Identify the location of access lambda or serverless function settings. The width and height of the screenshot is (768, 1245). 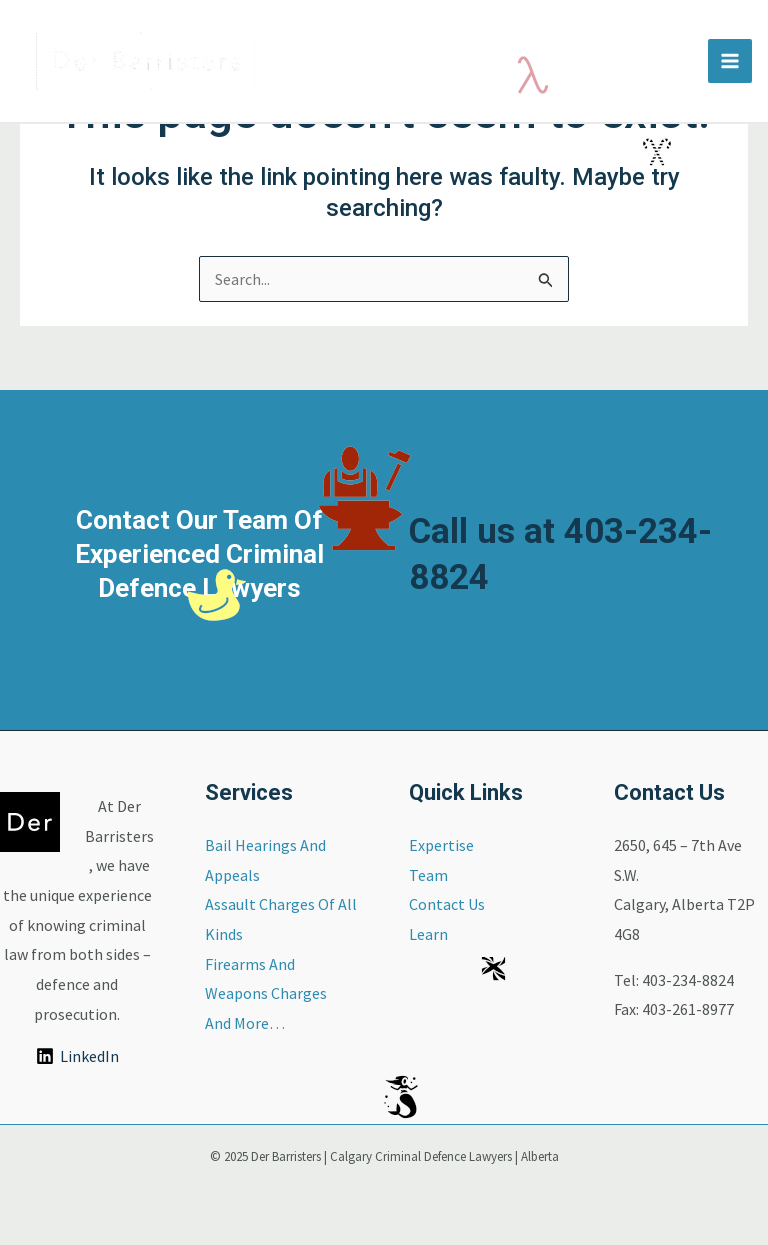
(532, 75).